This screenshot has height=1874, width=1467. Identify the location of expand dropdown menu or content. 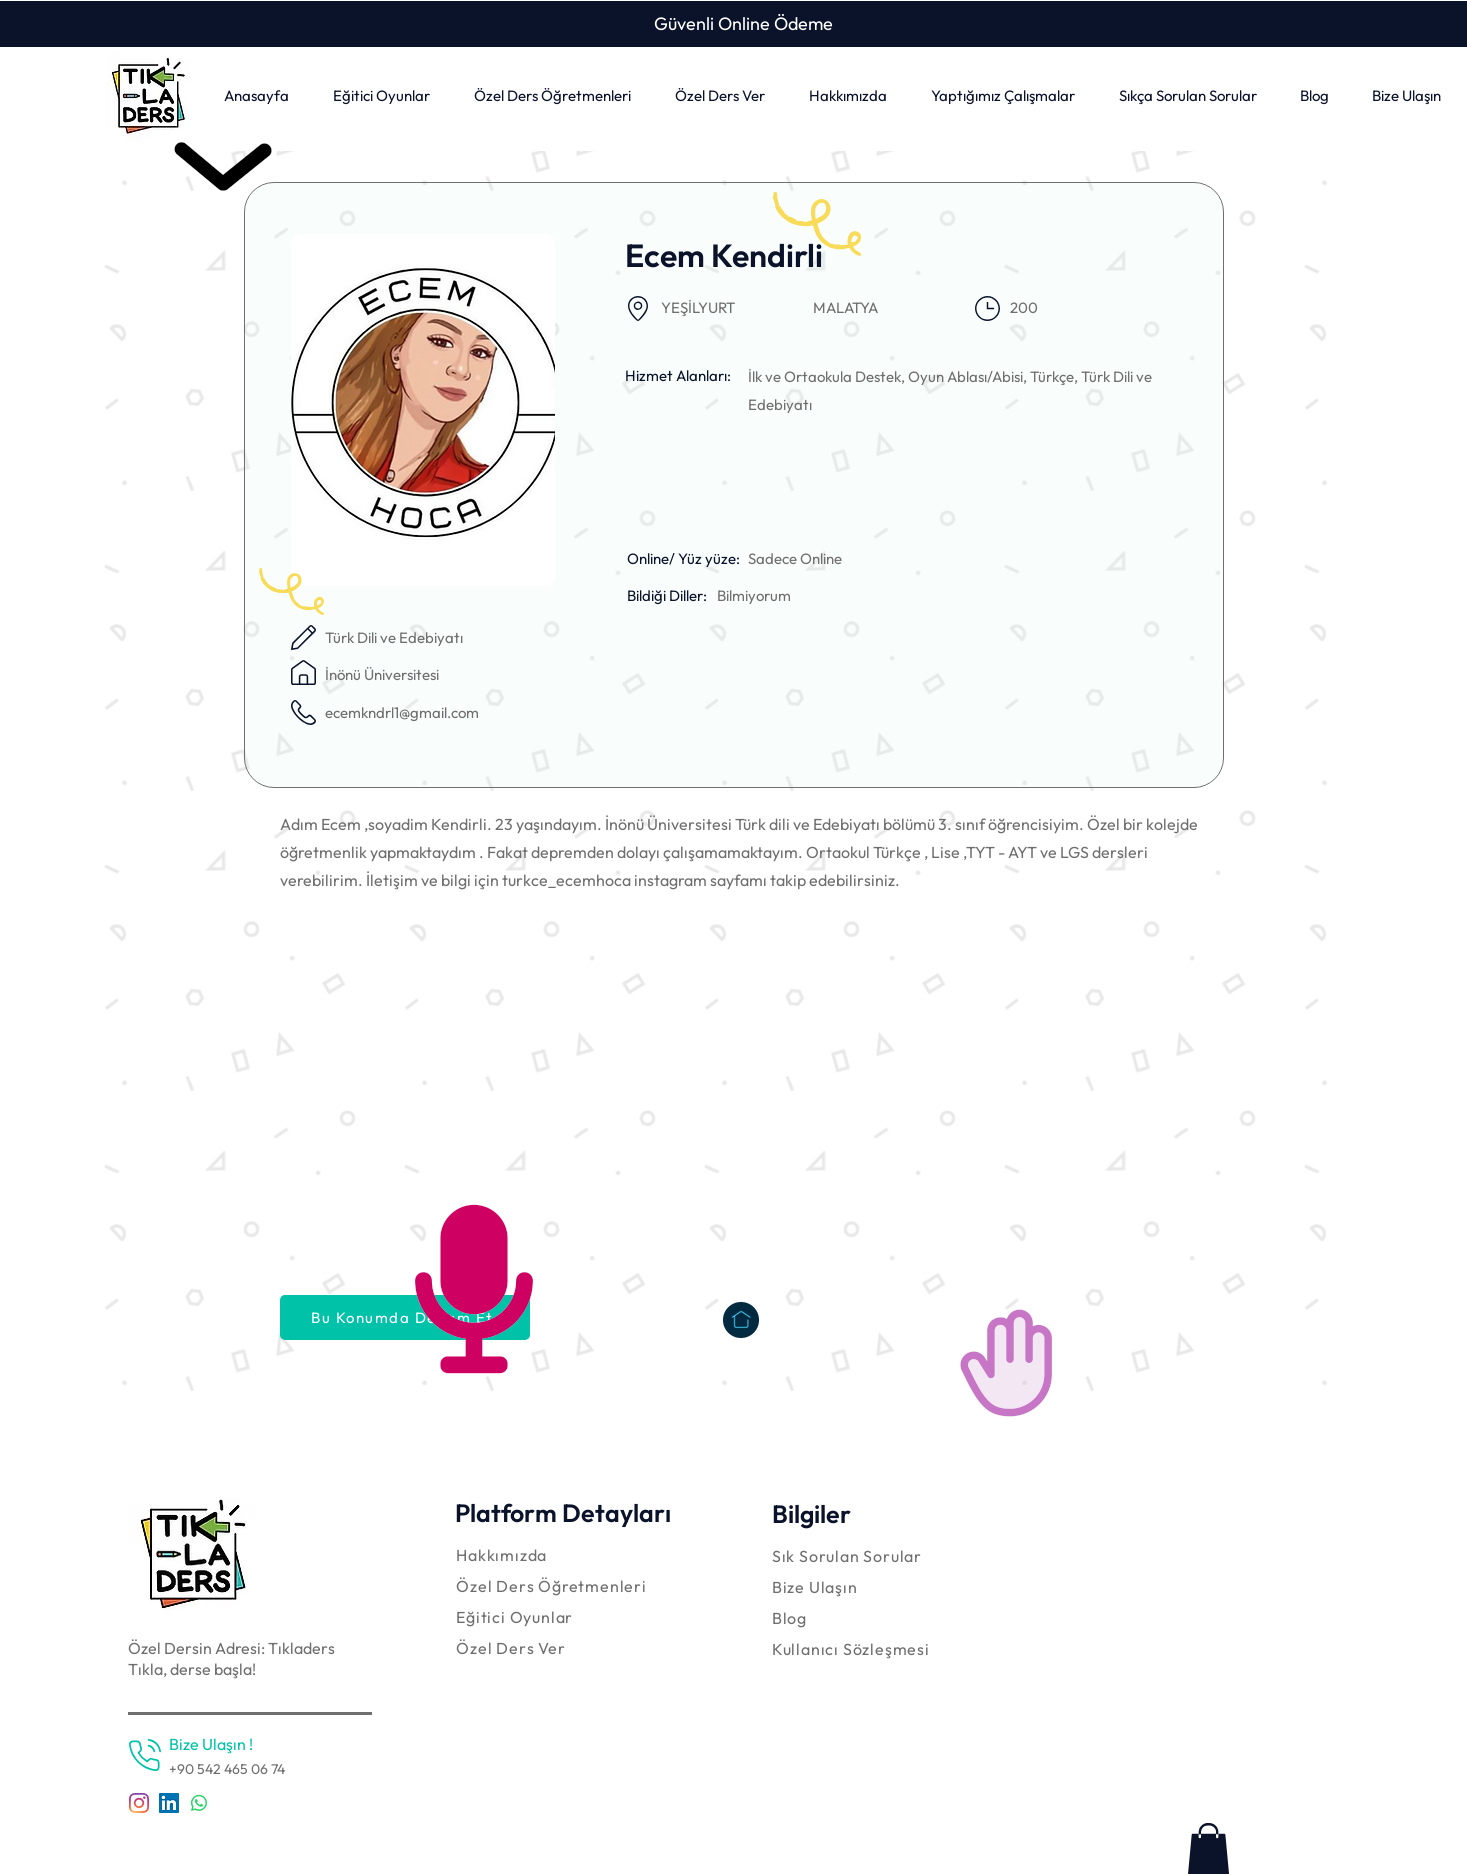
(223, 163).